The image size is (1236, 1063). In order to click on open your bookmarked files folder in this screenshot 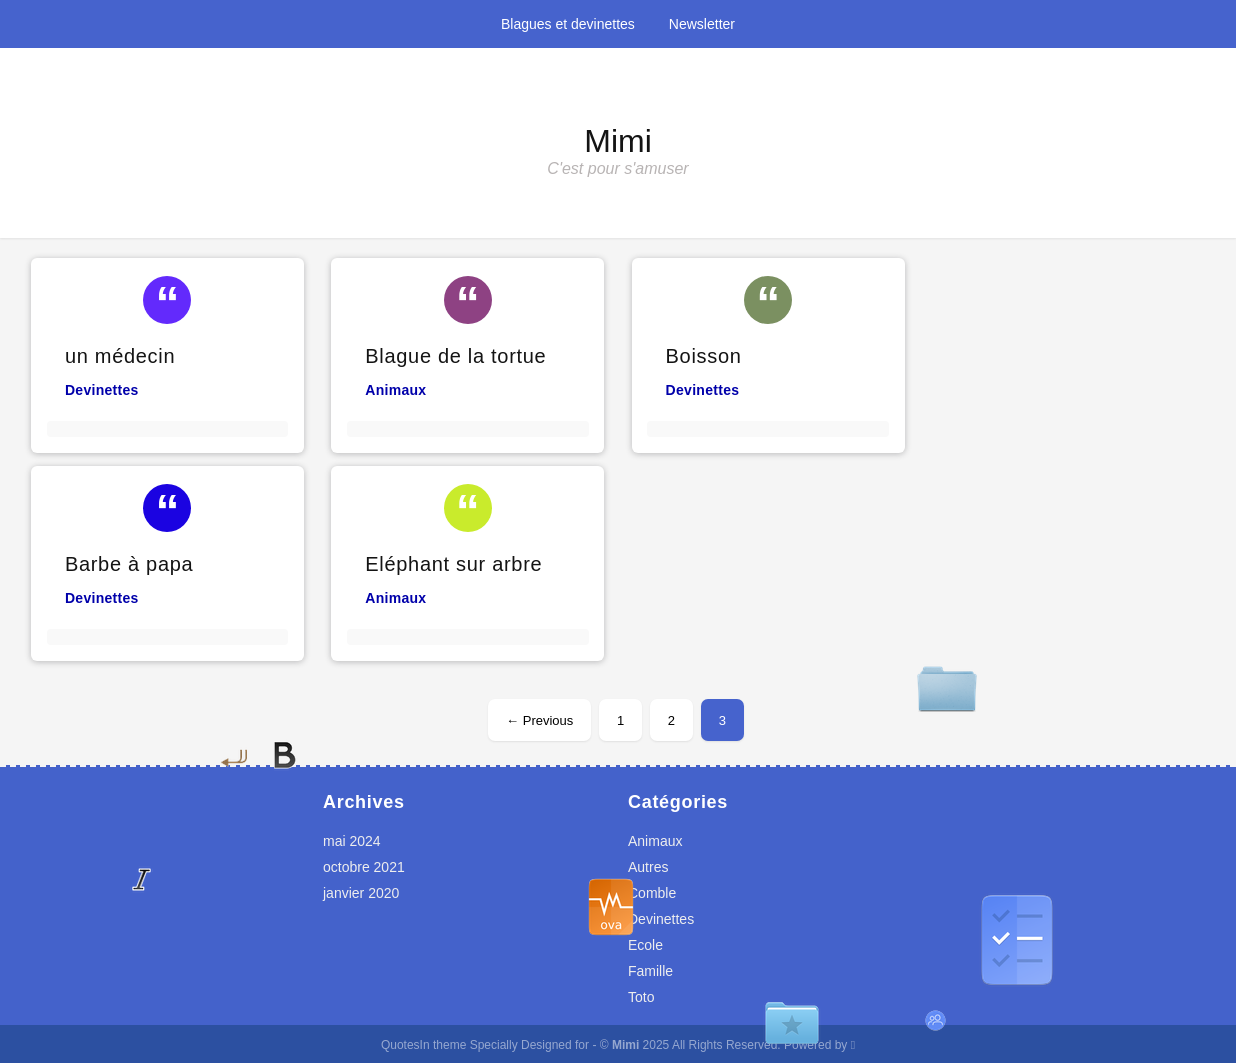, I will do `click(792, 1023)`.